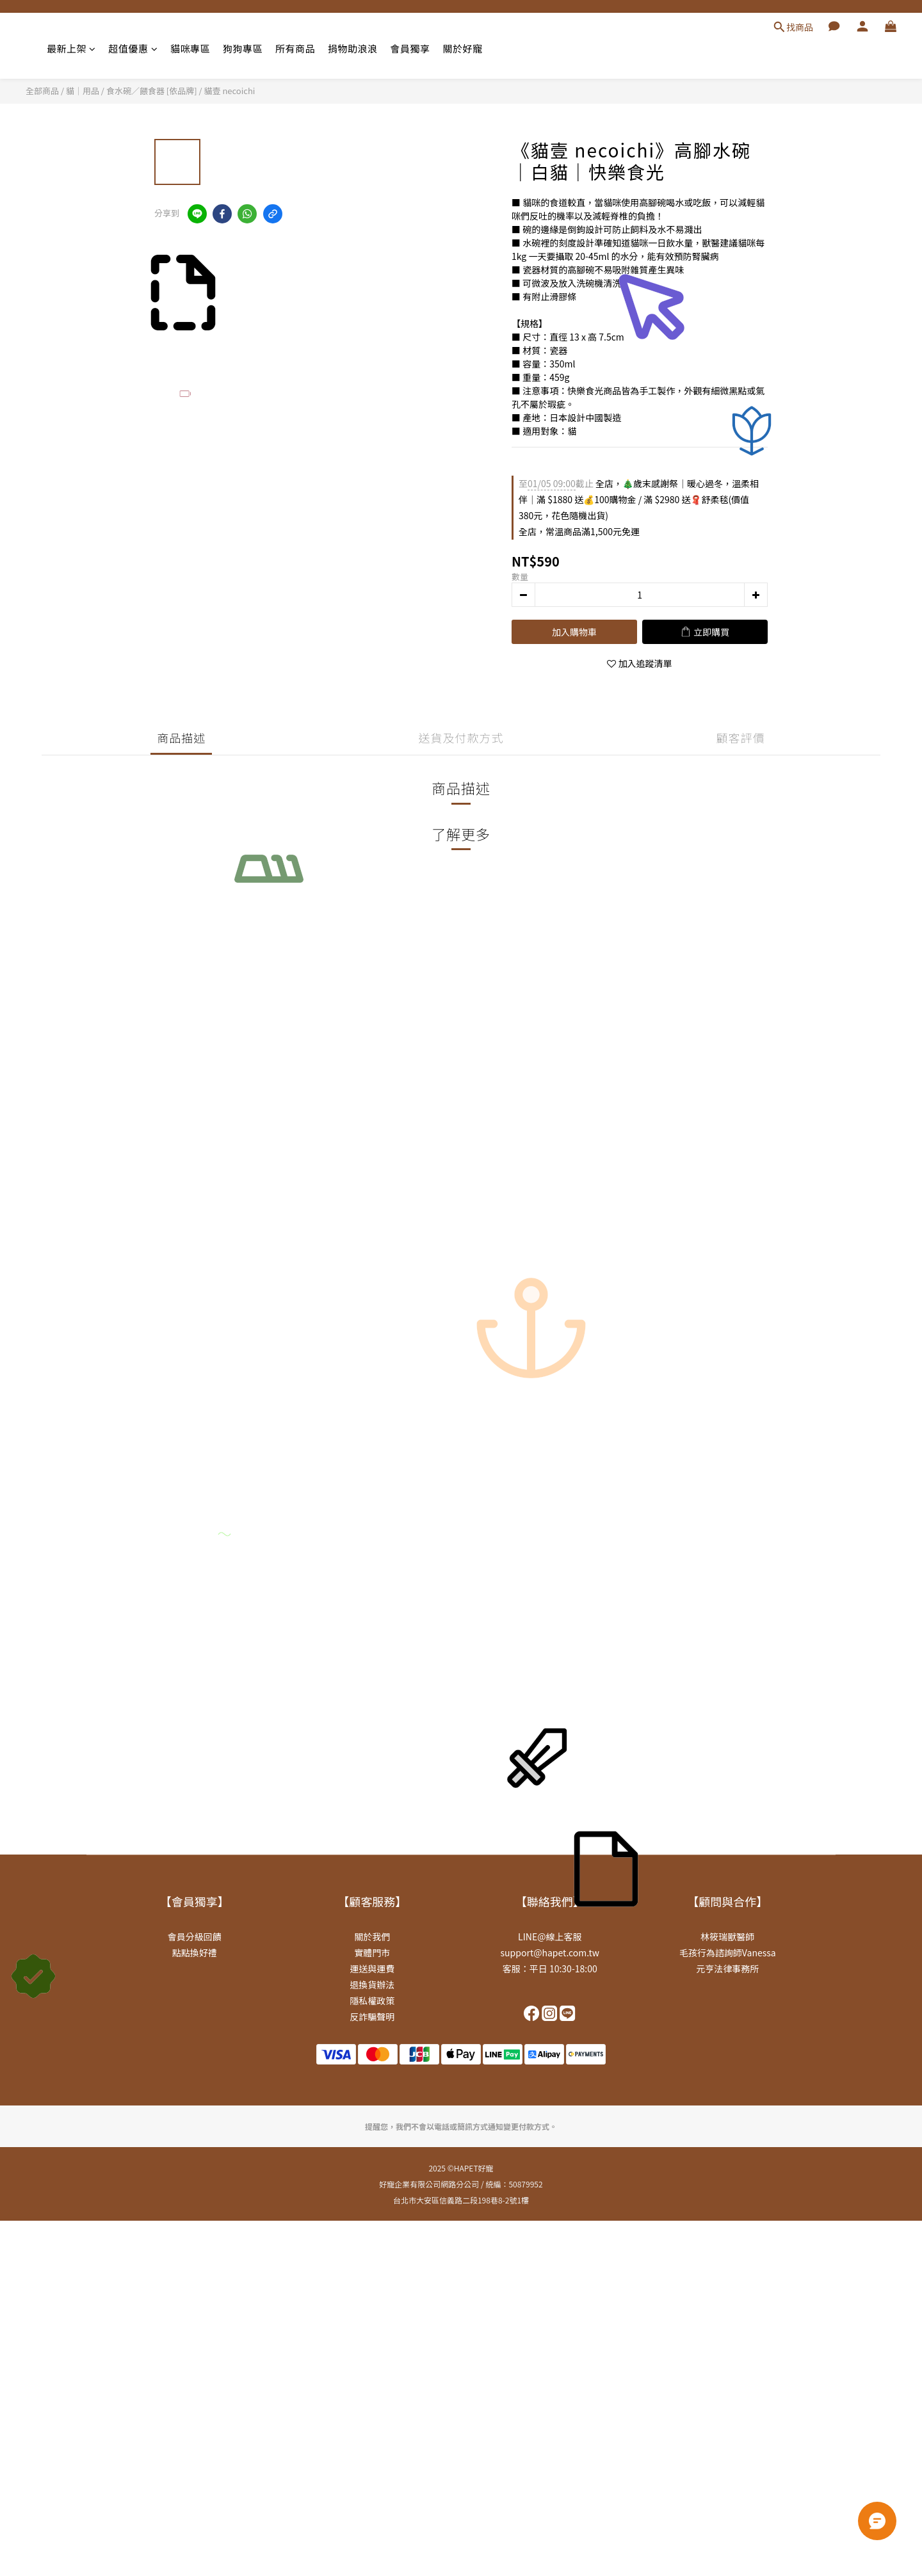 The image size is (922, 2576). I want to click on access garden or plant-related features, so click(752, 431).